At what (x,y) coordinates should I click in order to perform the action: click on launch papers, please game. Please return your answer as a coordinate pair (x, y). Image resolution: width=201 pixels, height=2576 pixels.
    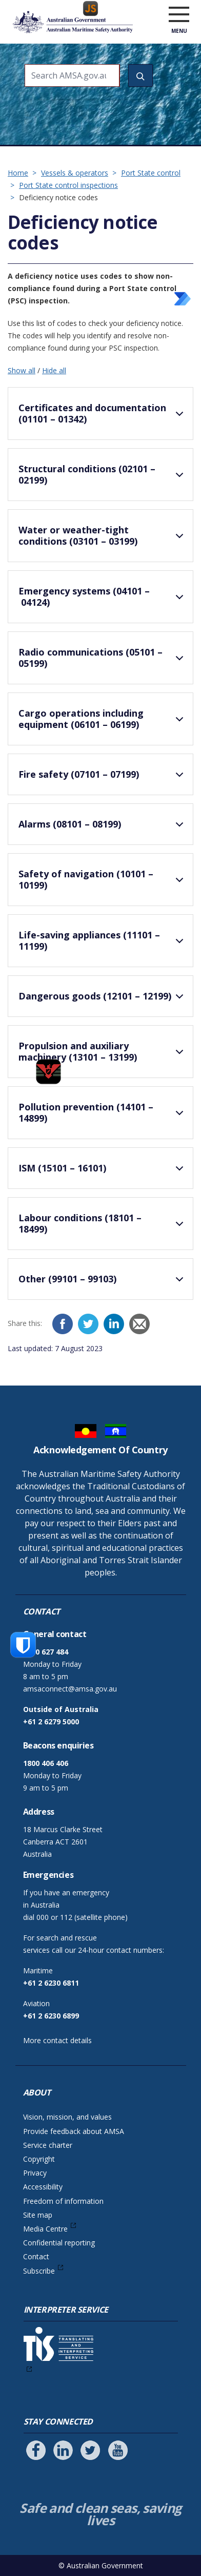
    Looking at the image, I should click on (48, 1071).